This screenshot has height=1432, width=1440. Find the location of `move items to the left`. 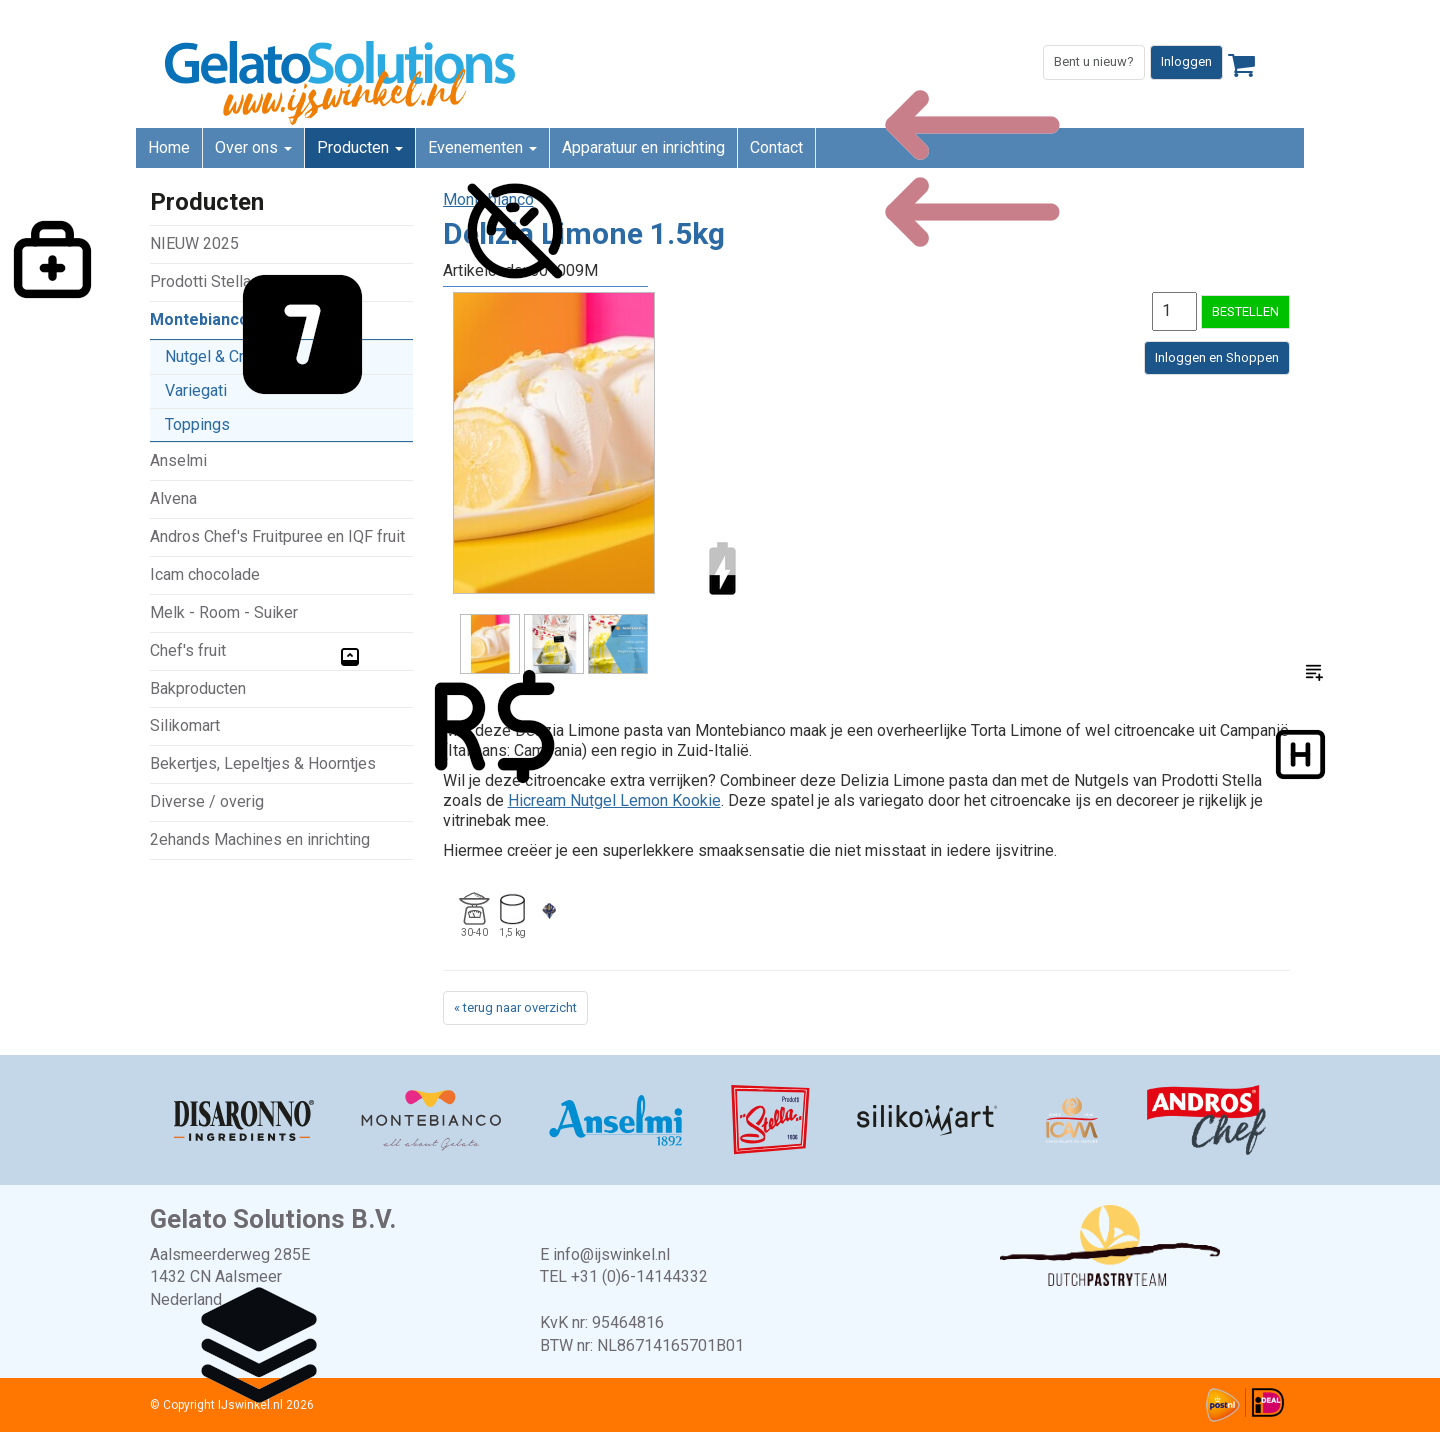

move items to the left is located at coordinates (972, 168).